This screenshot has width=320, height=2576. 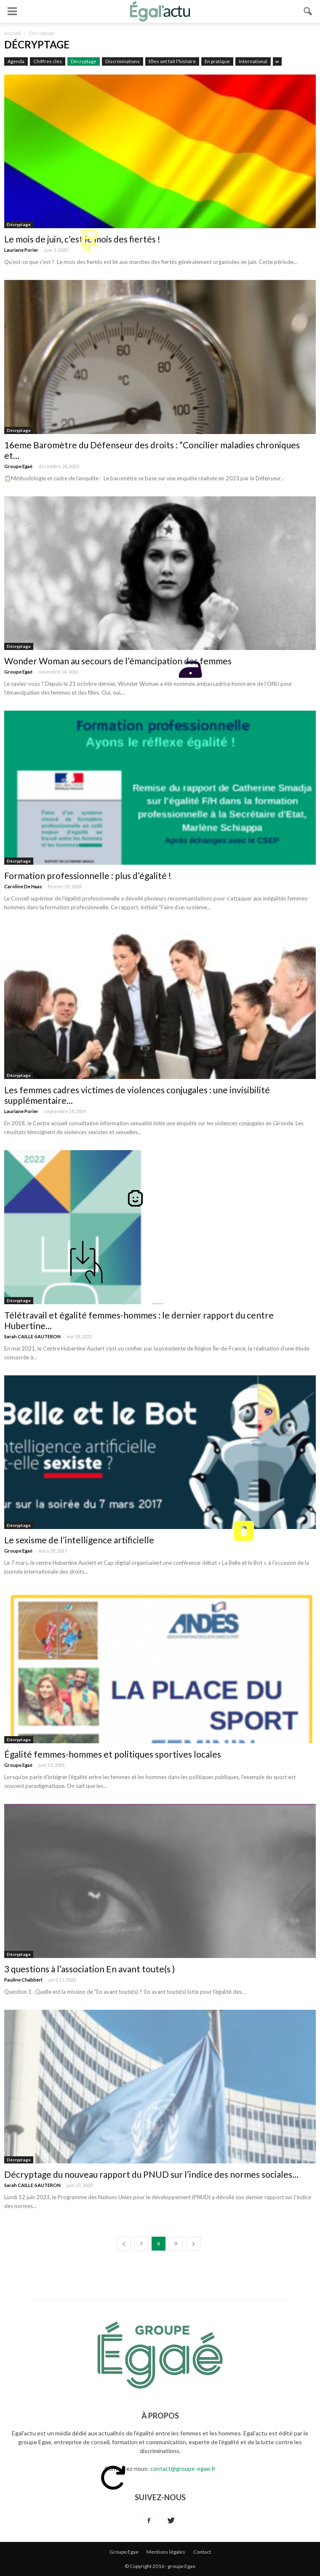 What do you see at coordinates (140, 335) in the screenshot?
I see `recycle or move item to recycling bin` at bounding box center [140, 335].